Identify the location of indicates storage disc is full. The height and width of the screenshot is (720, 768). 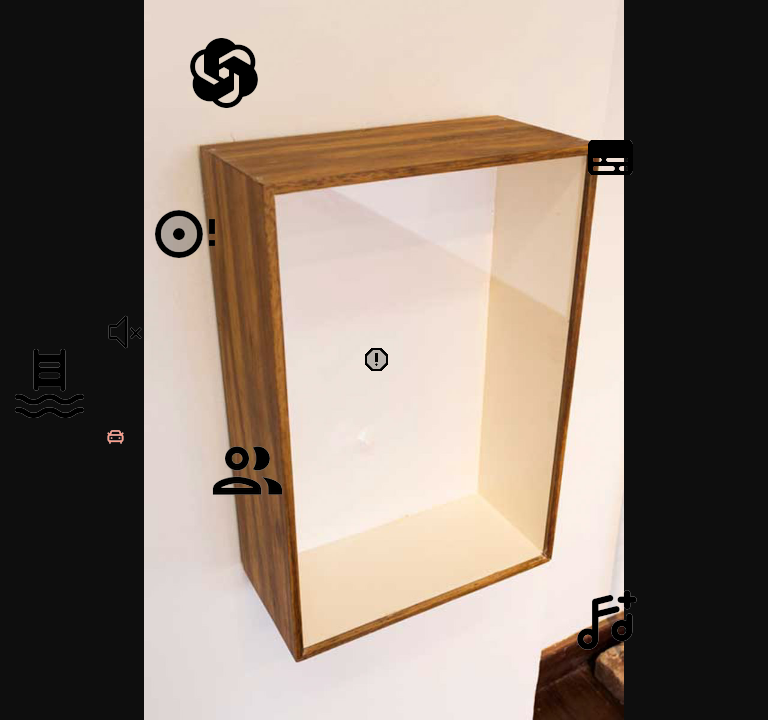
(185, 234).